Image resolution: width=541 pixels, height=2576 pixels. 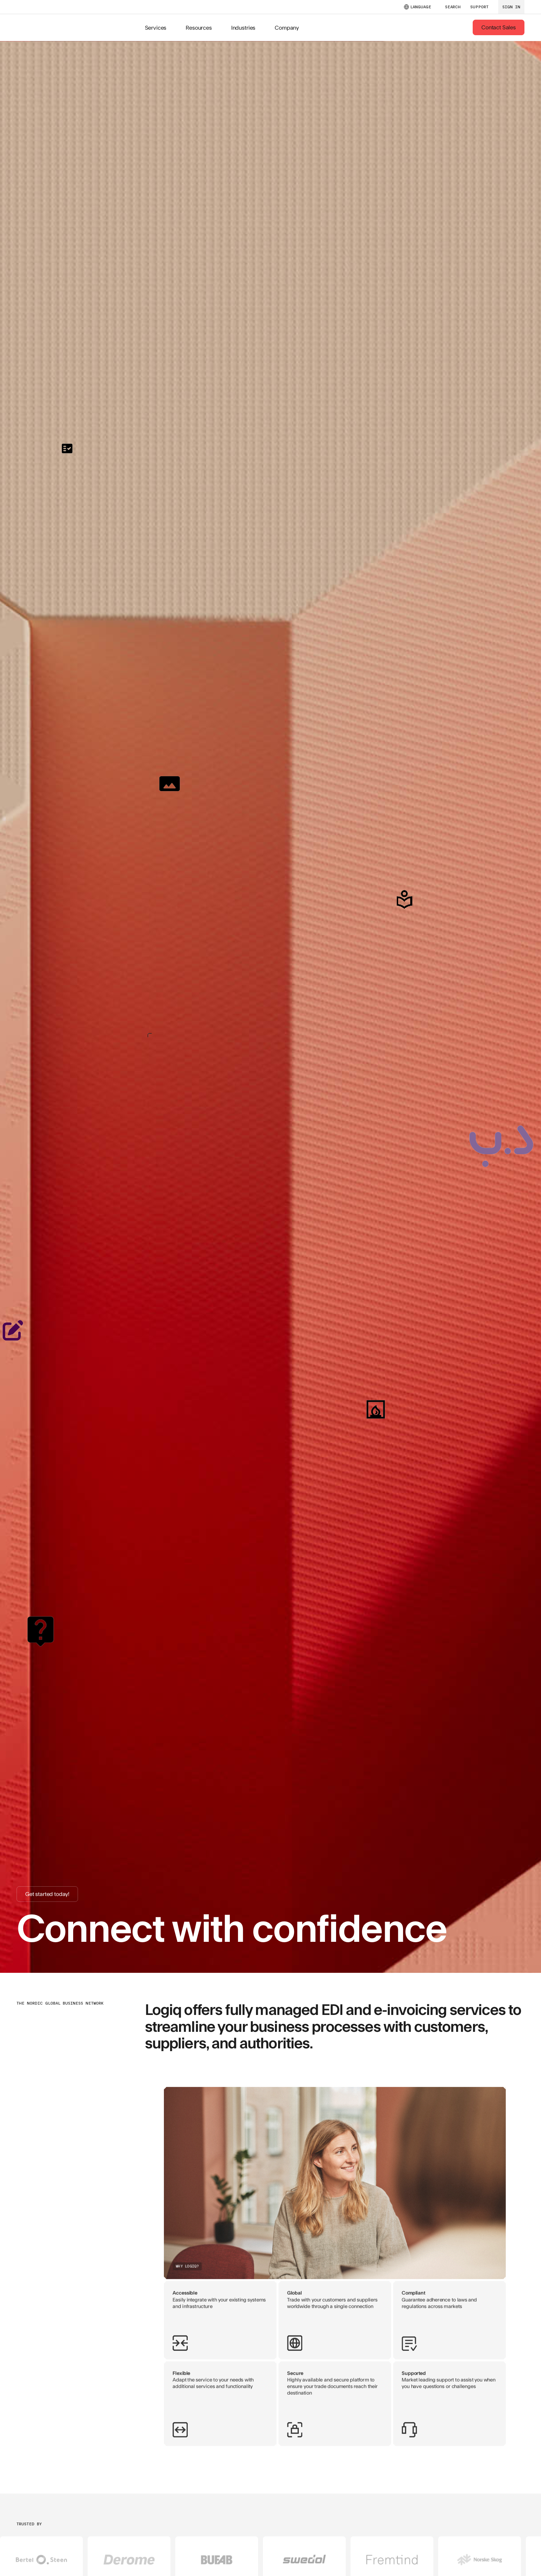 I want to click on access live help or support chat, so click(x=40, y=1631).